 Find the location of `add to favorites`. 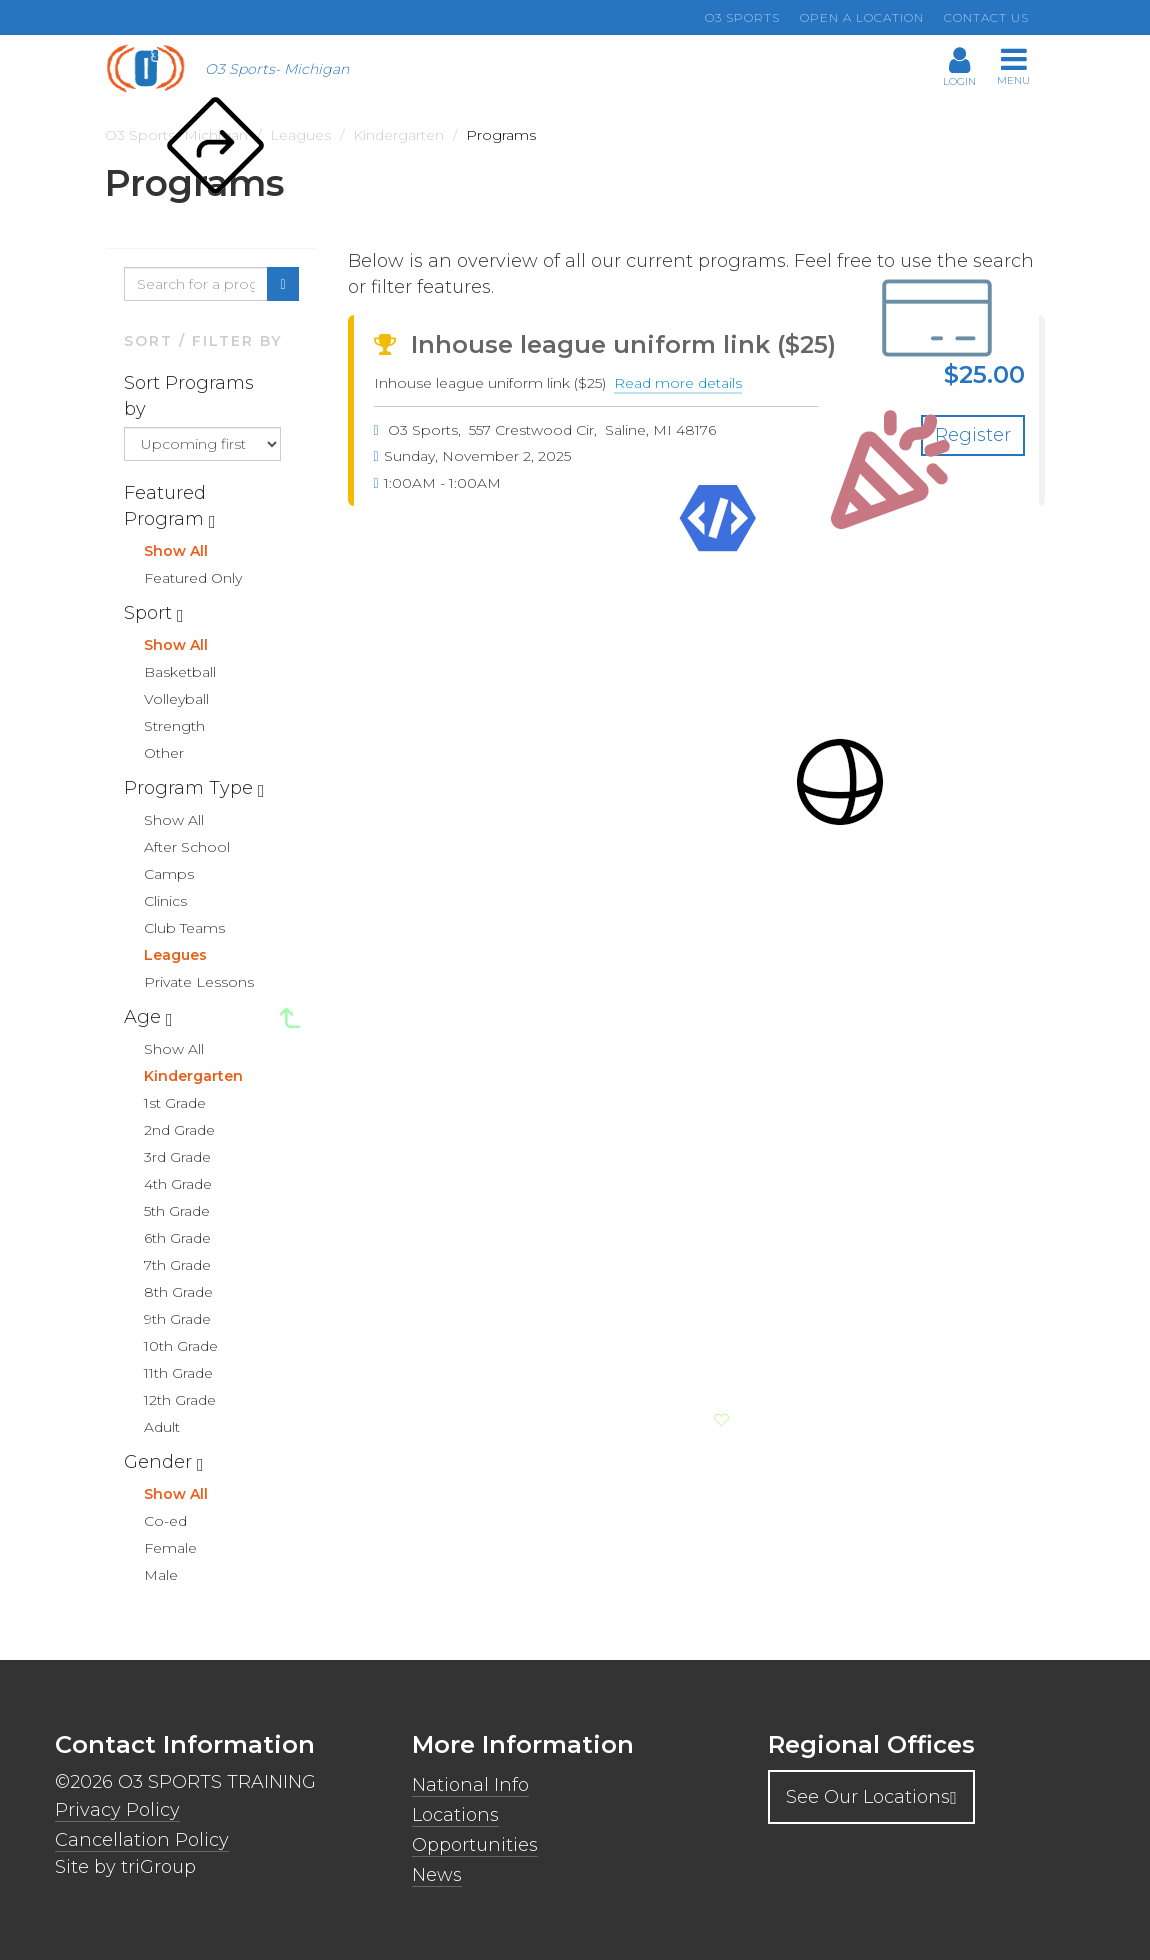

add to favorites is located at coordinates (721, 1419).